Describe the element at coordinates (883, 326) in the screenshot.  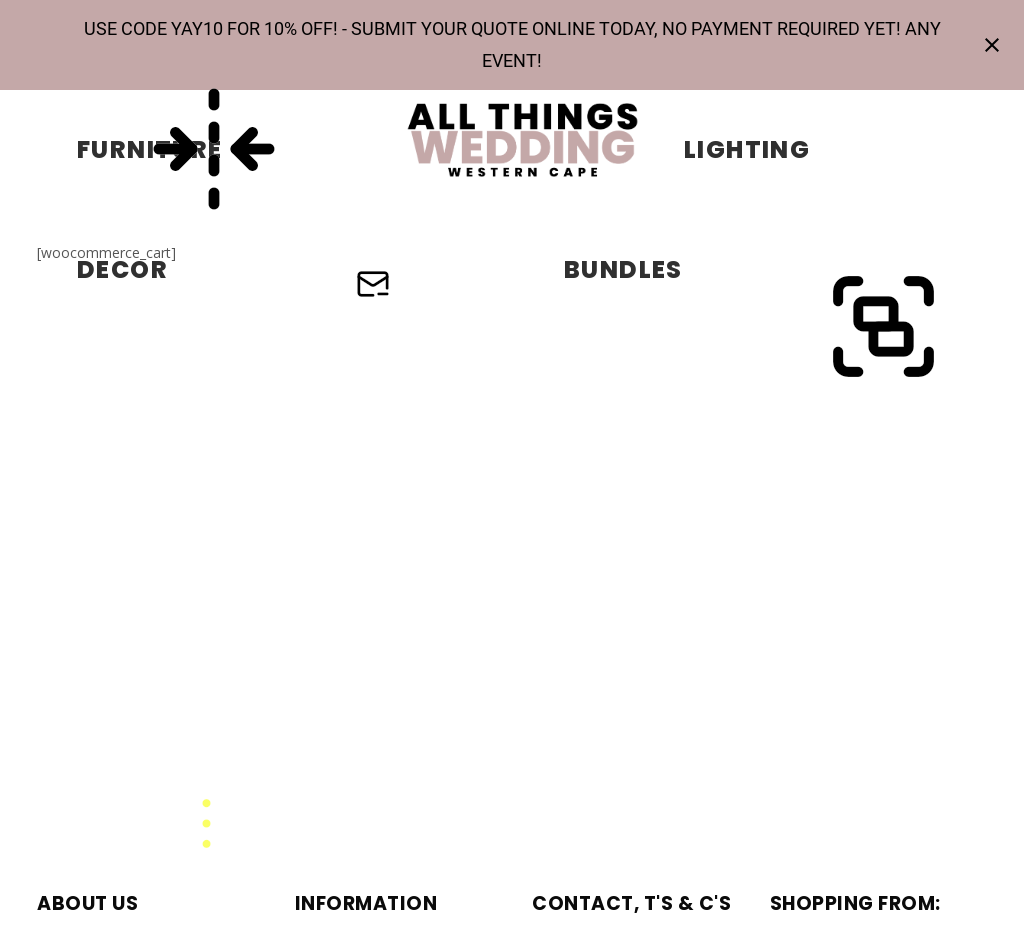
I see `group selected objects together` at that location.